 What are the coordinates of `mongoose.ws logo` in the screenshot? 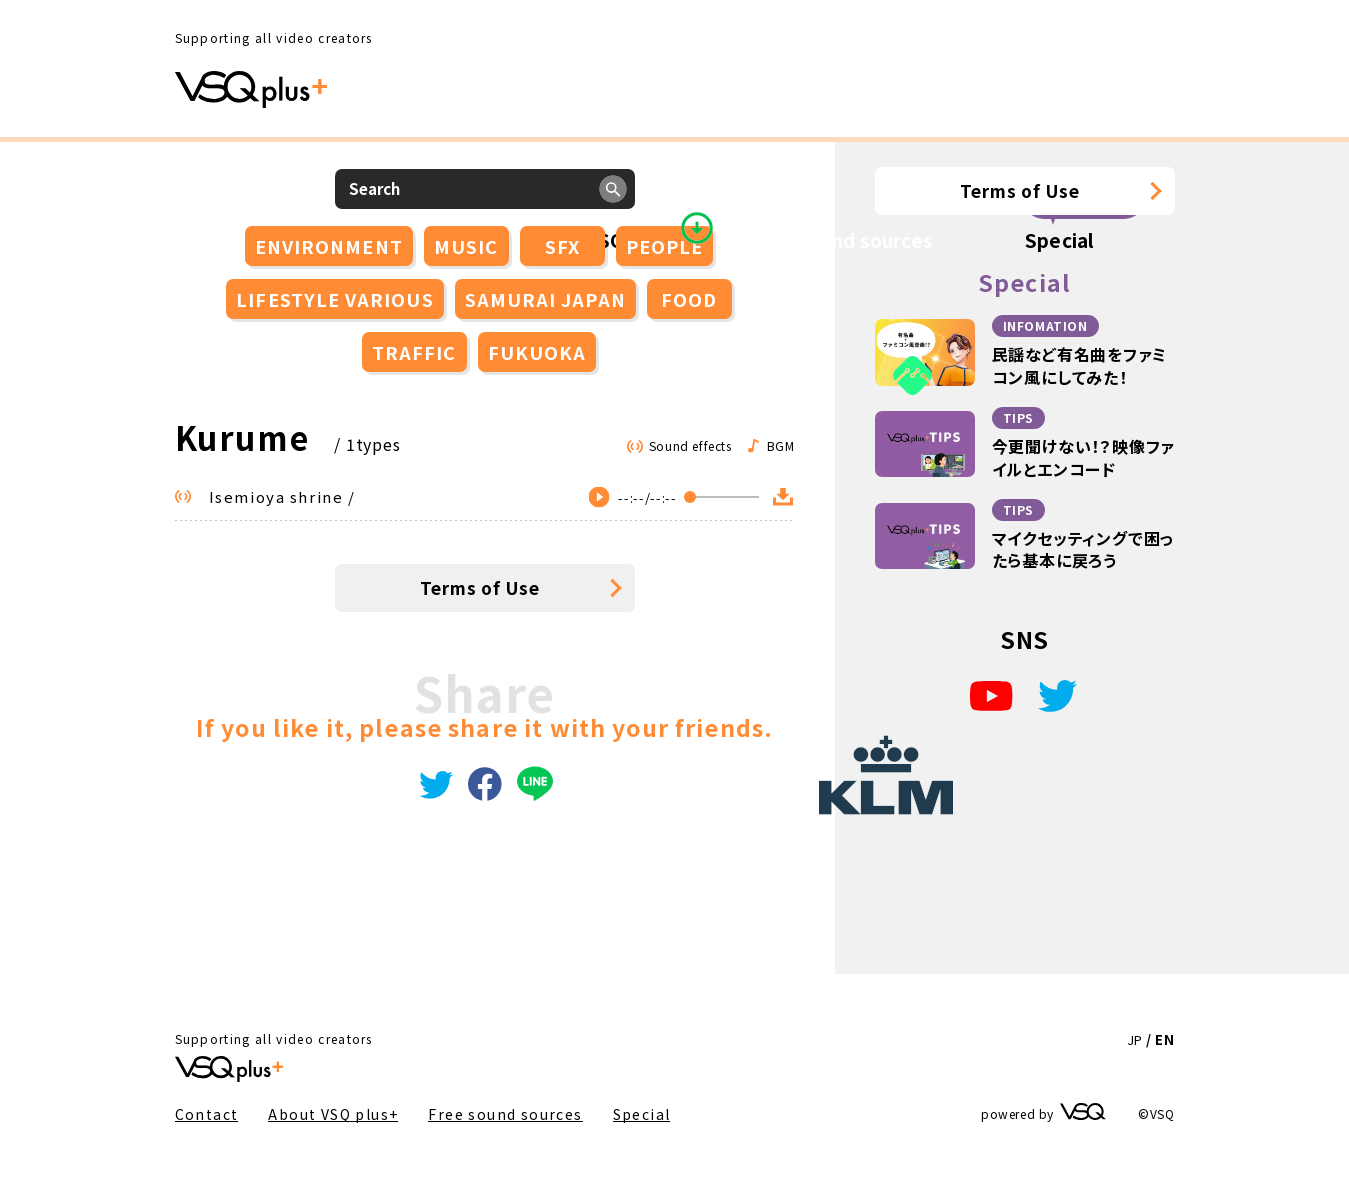 It's located at (912, 375).